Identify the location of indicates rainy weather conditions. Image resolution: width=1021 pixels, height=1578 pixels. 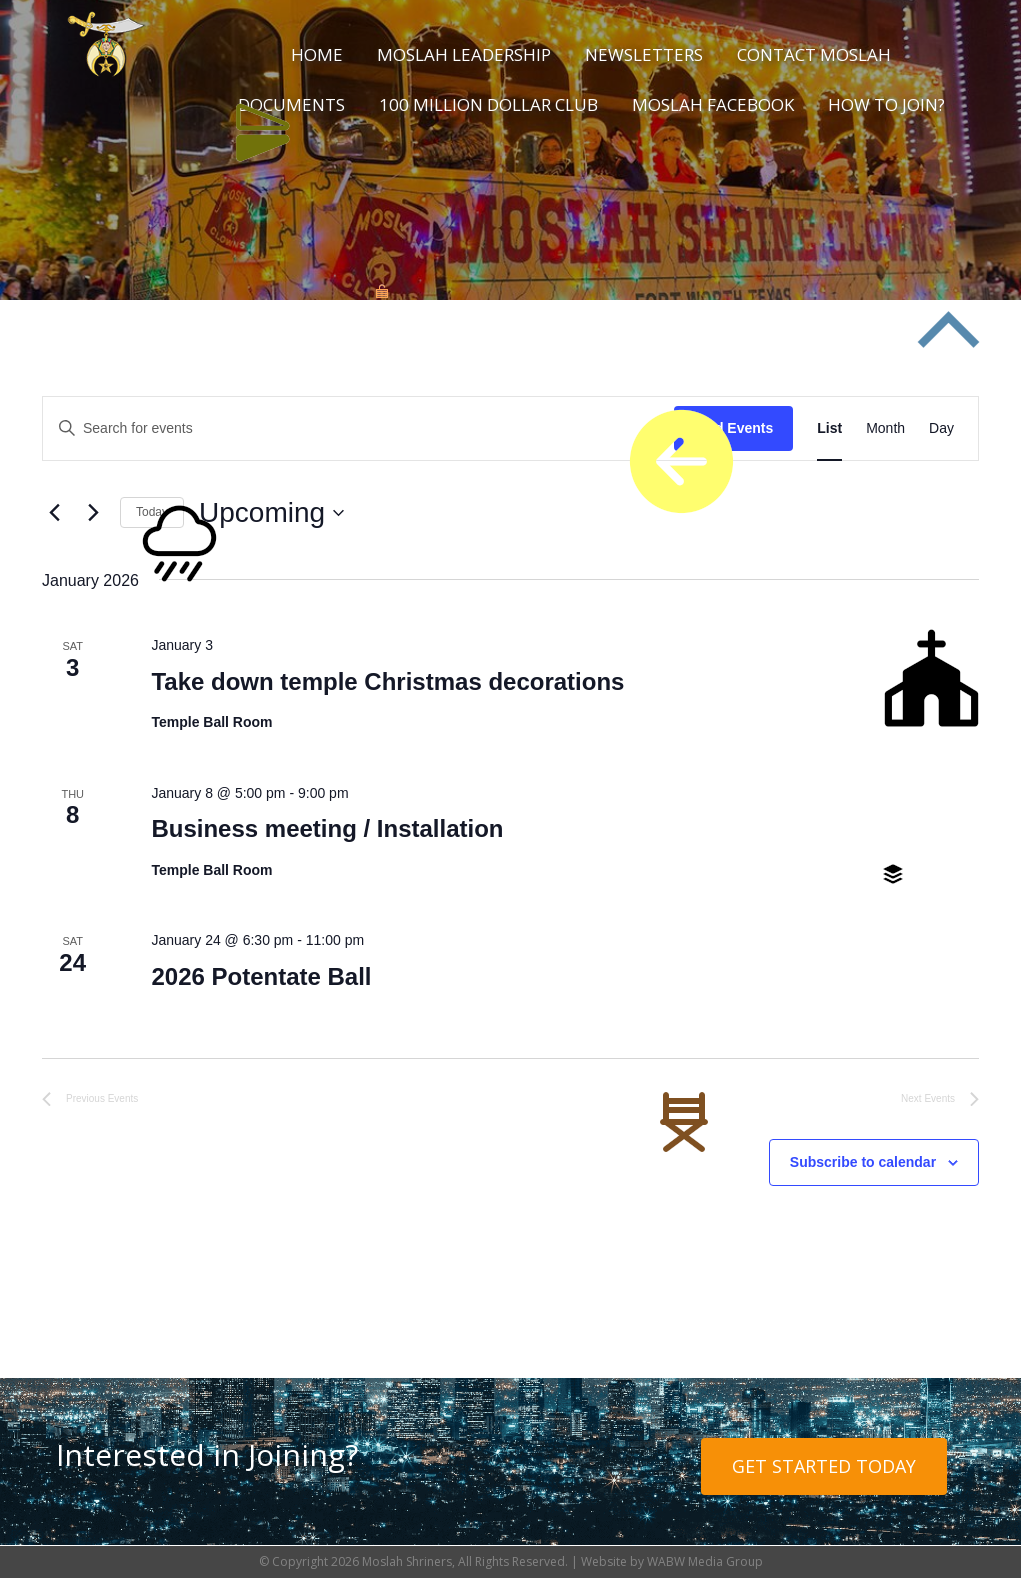
(179, 543).